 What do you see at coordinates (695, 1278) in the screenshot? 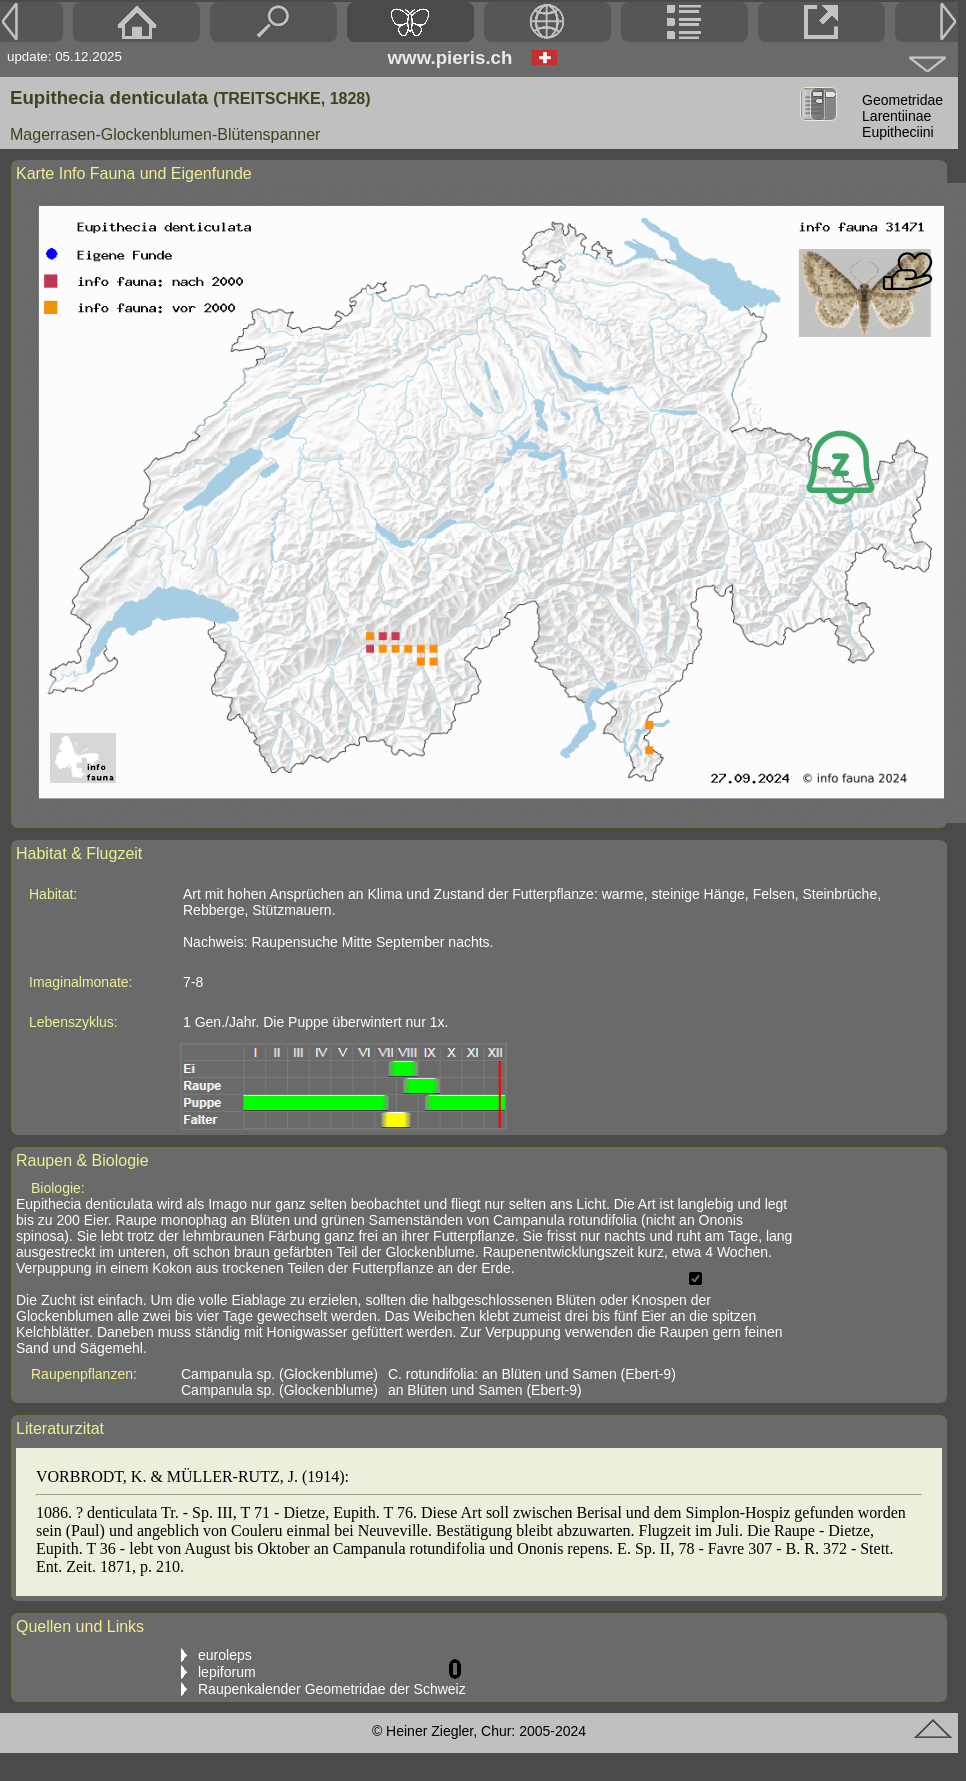
I see `mark task as complete` at bounding box center [695, 1278].